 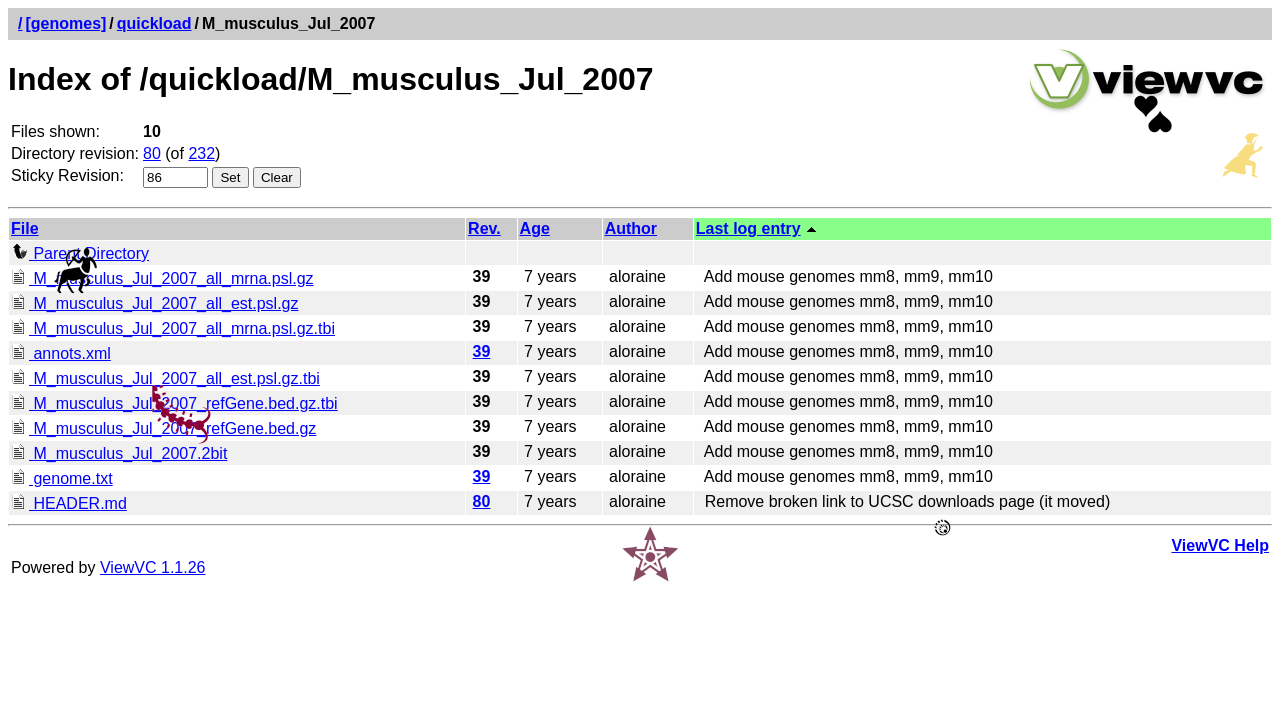 I want to click on activate sonic or speed boost ability, so click(x=942, y=527).